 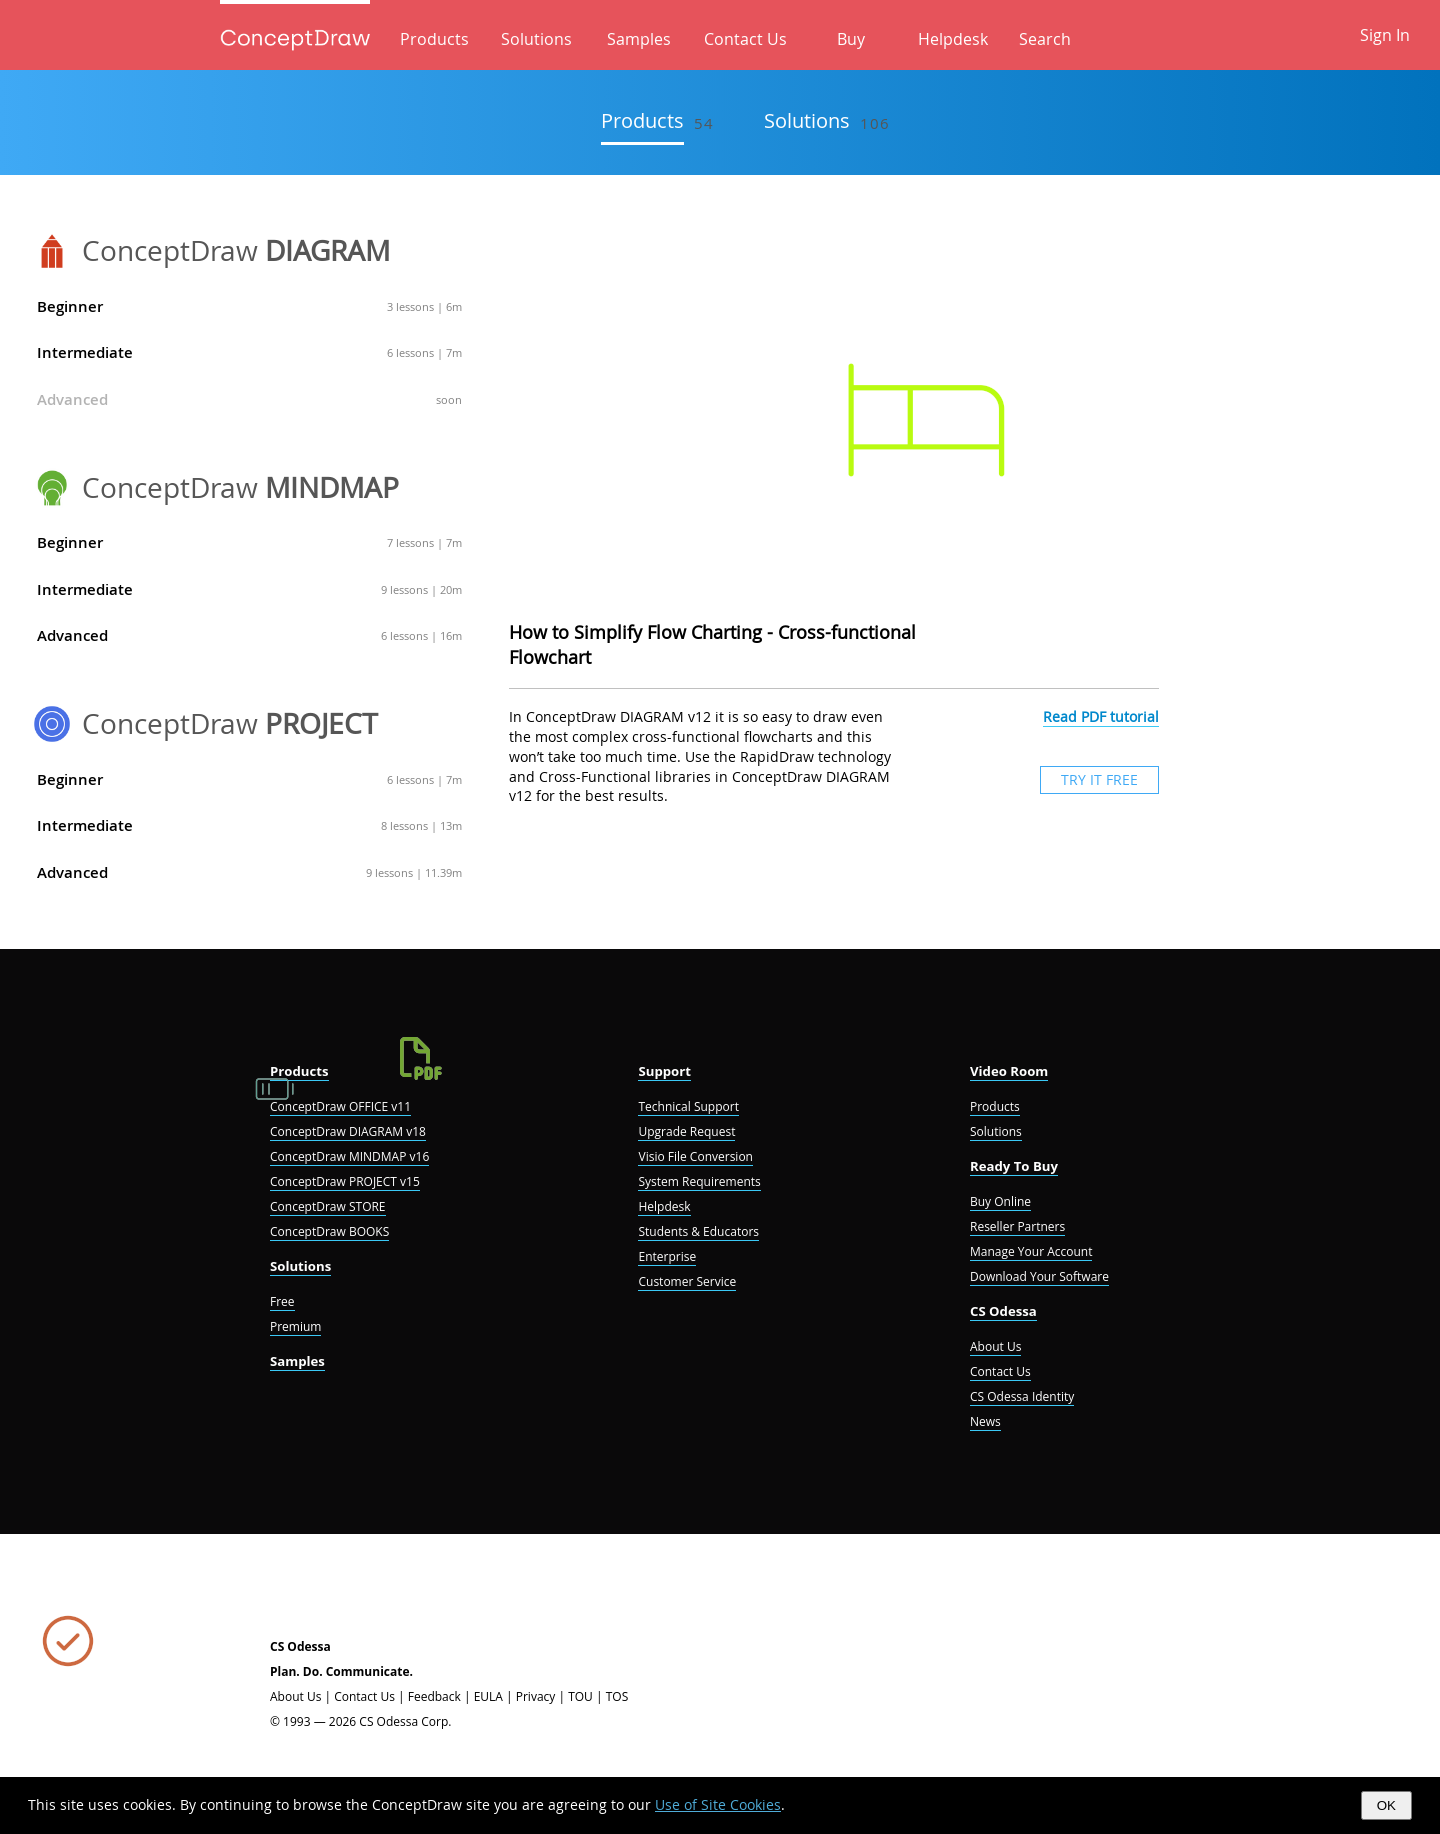 I want to click on view or open a PDF document, so click(x=420, y=1057).